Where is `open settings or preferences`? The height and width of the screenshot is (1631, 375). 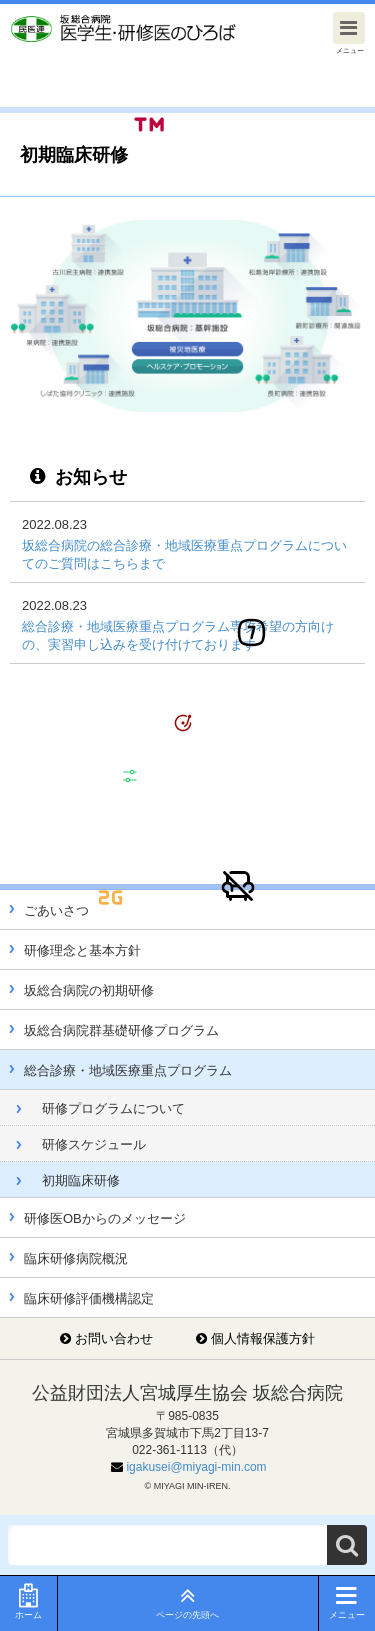
open settings or preferences is located at coordinates (130, 776).